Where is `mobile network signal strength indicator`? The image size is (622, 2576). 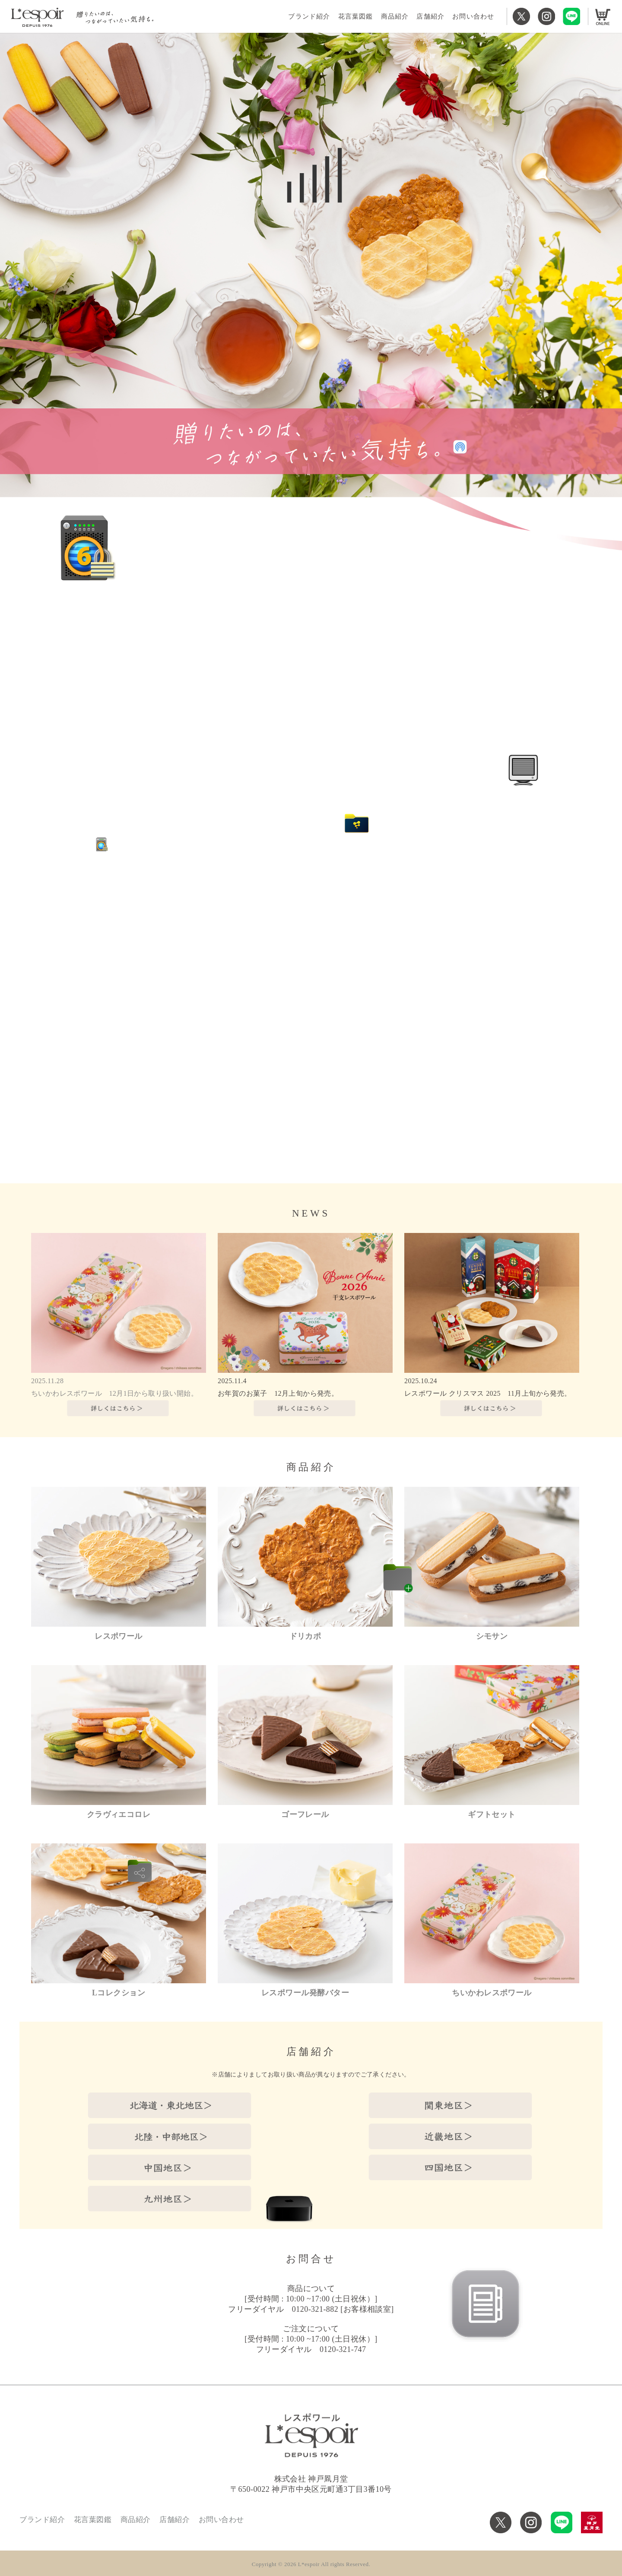
mobile network signal strength indicator is located at coordinates (317, 173).